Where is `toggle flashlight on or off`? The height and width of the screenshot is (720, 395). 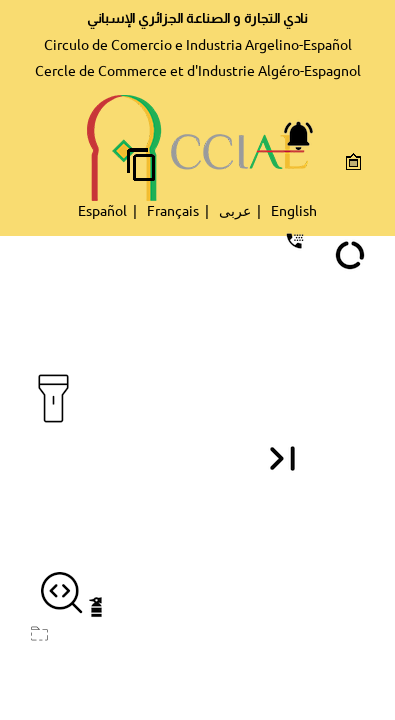 toggle flashlight on or off is located at coordinates (53, 398).